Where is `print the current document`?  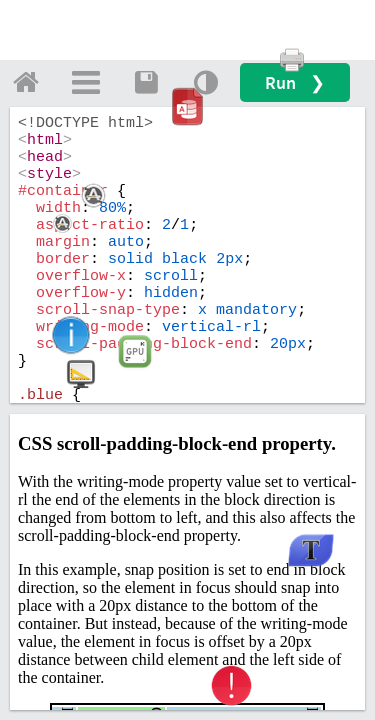 print the current document is located at coordinates (292, 60).